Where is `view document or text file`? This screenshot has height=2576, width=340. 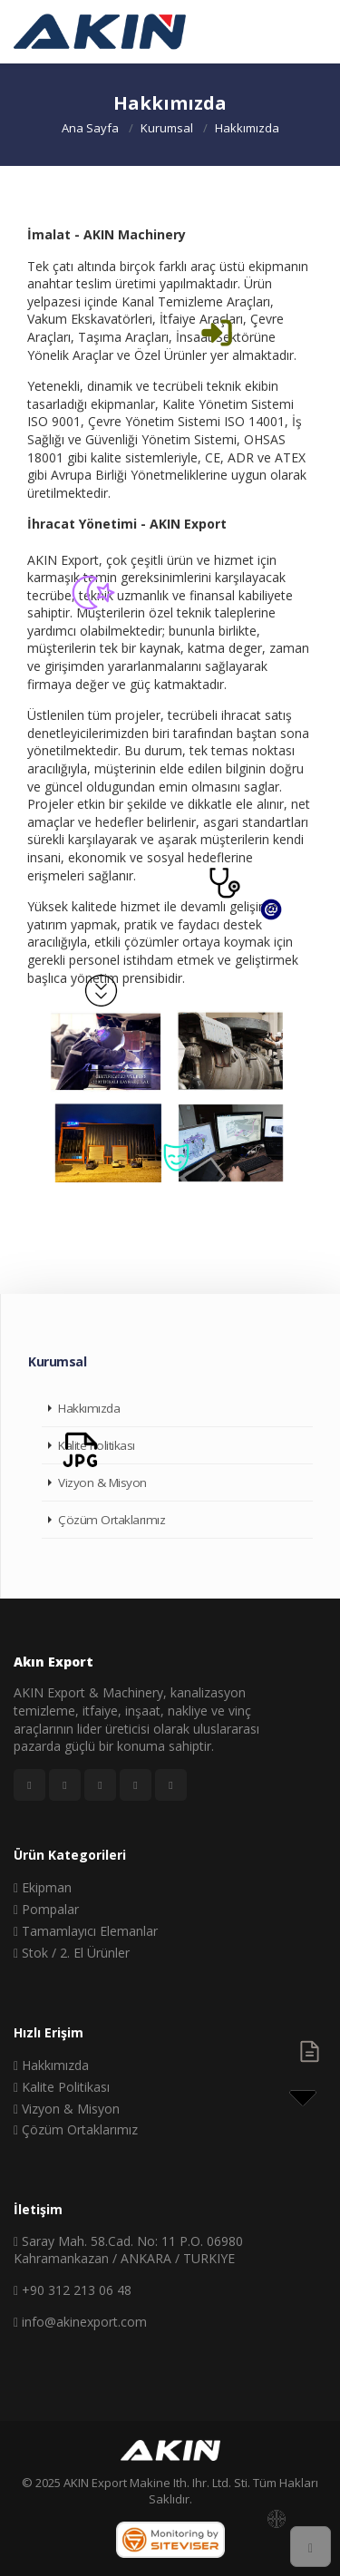 view document or text file is located at coordinates (309, 2051).